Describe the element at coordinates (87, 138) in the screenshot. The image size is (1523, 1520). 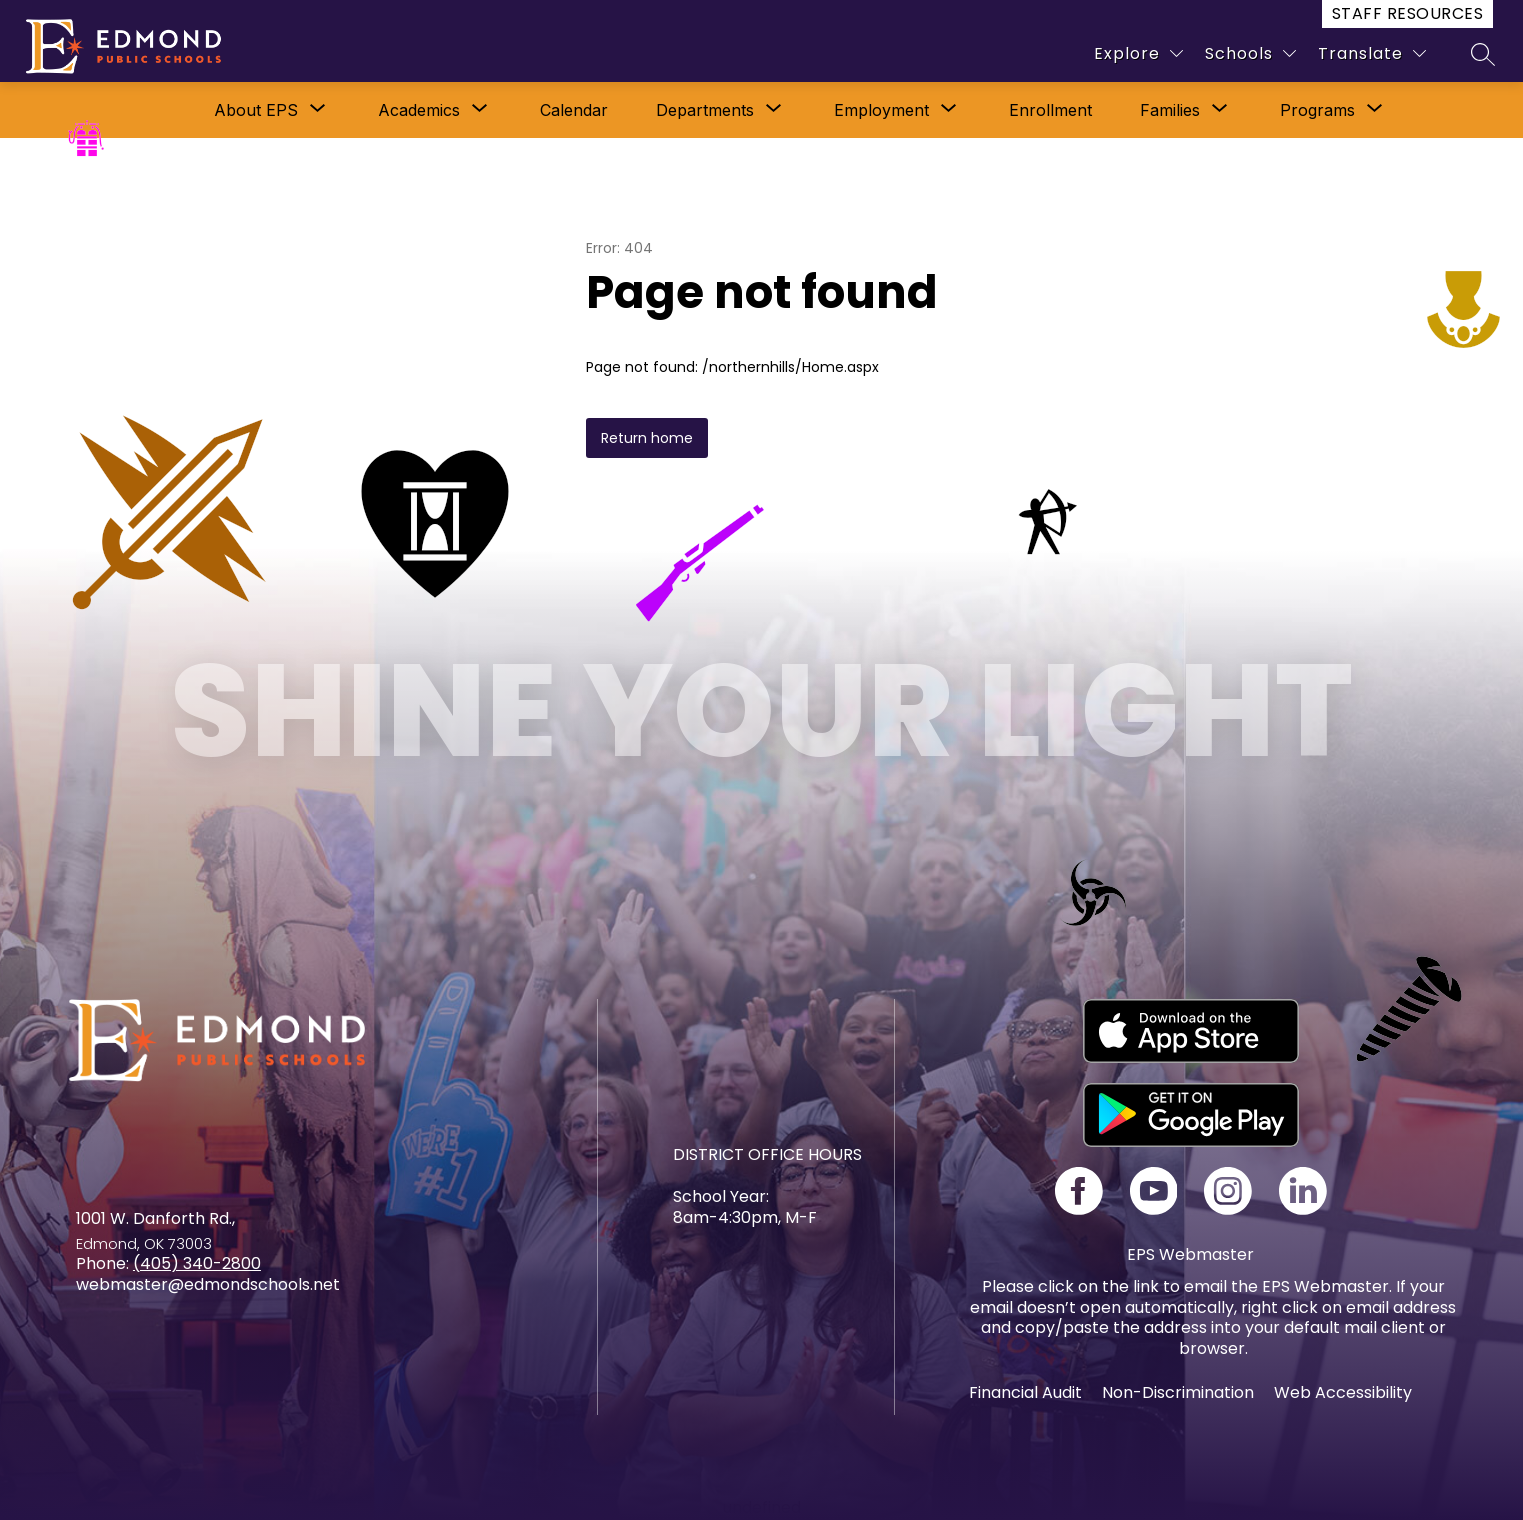
I see `access diving or scuba equipment settings` at that location.